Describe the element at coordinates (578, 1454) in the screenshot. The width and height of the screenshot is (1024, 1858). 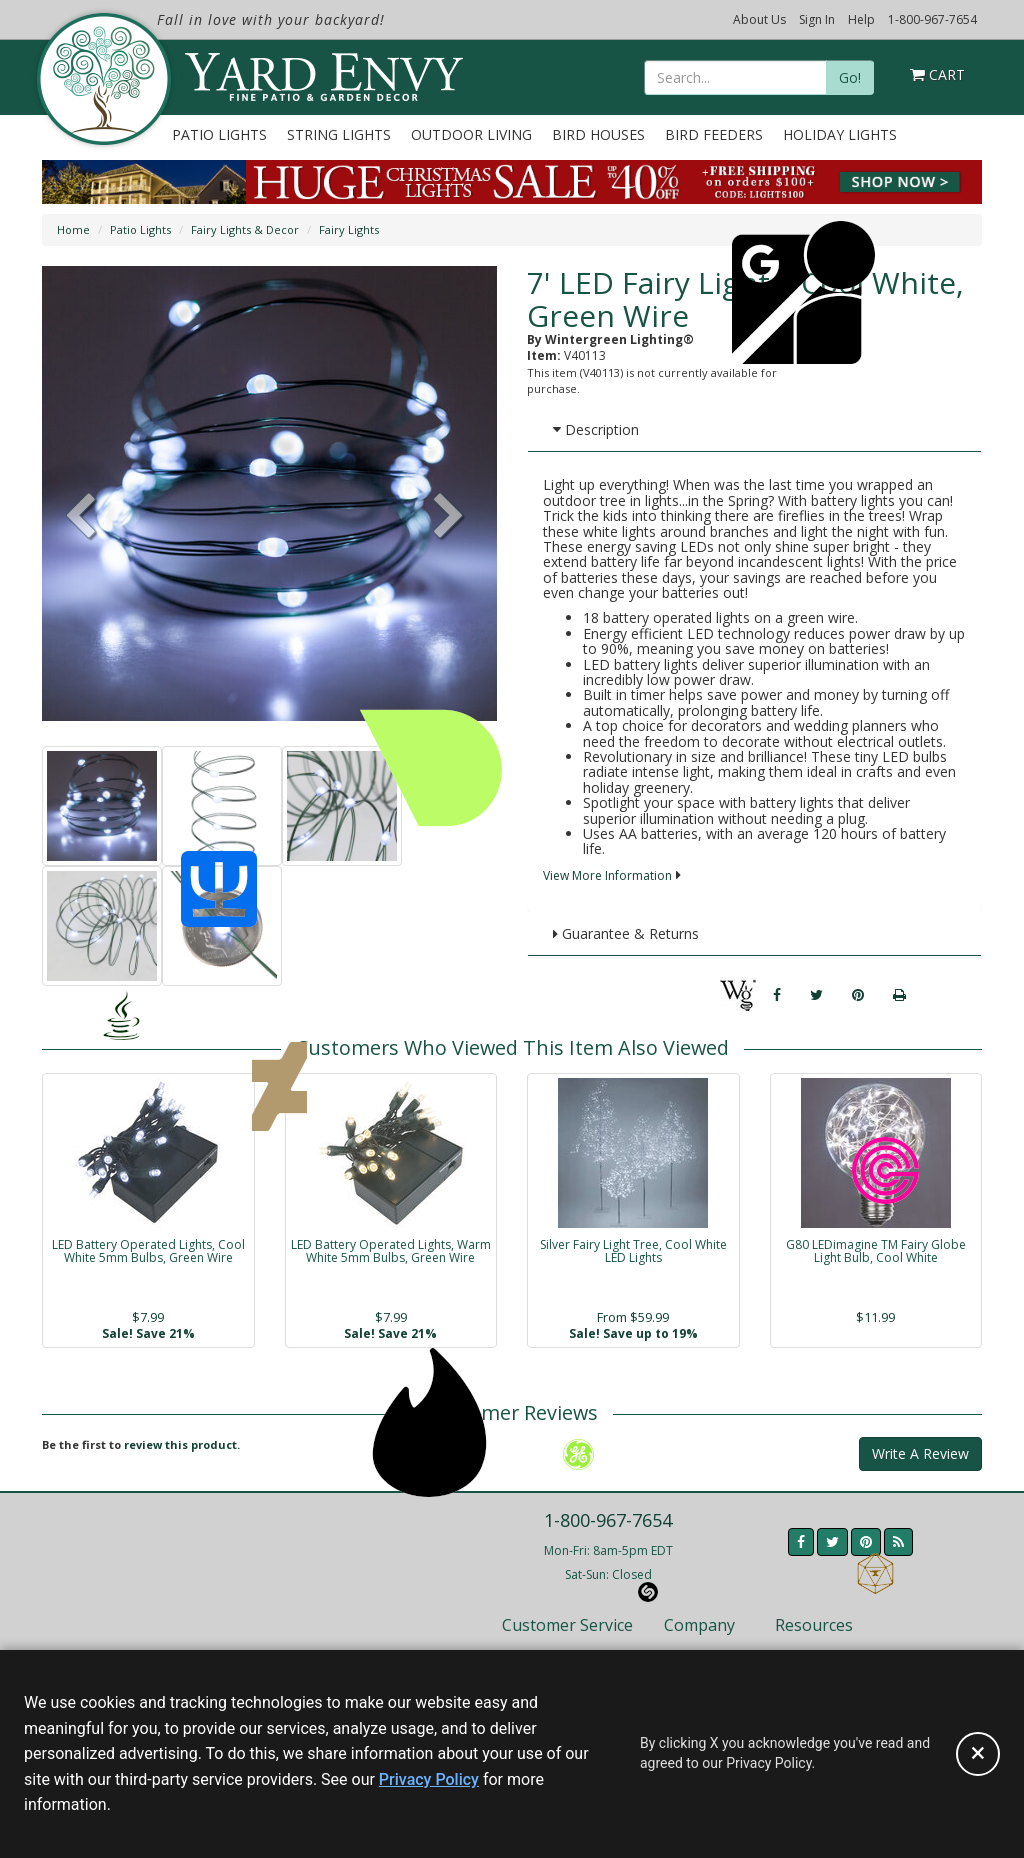
I see `General Electric company logo` at that location.